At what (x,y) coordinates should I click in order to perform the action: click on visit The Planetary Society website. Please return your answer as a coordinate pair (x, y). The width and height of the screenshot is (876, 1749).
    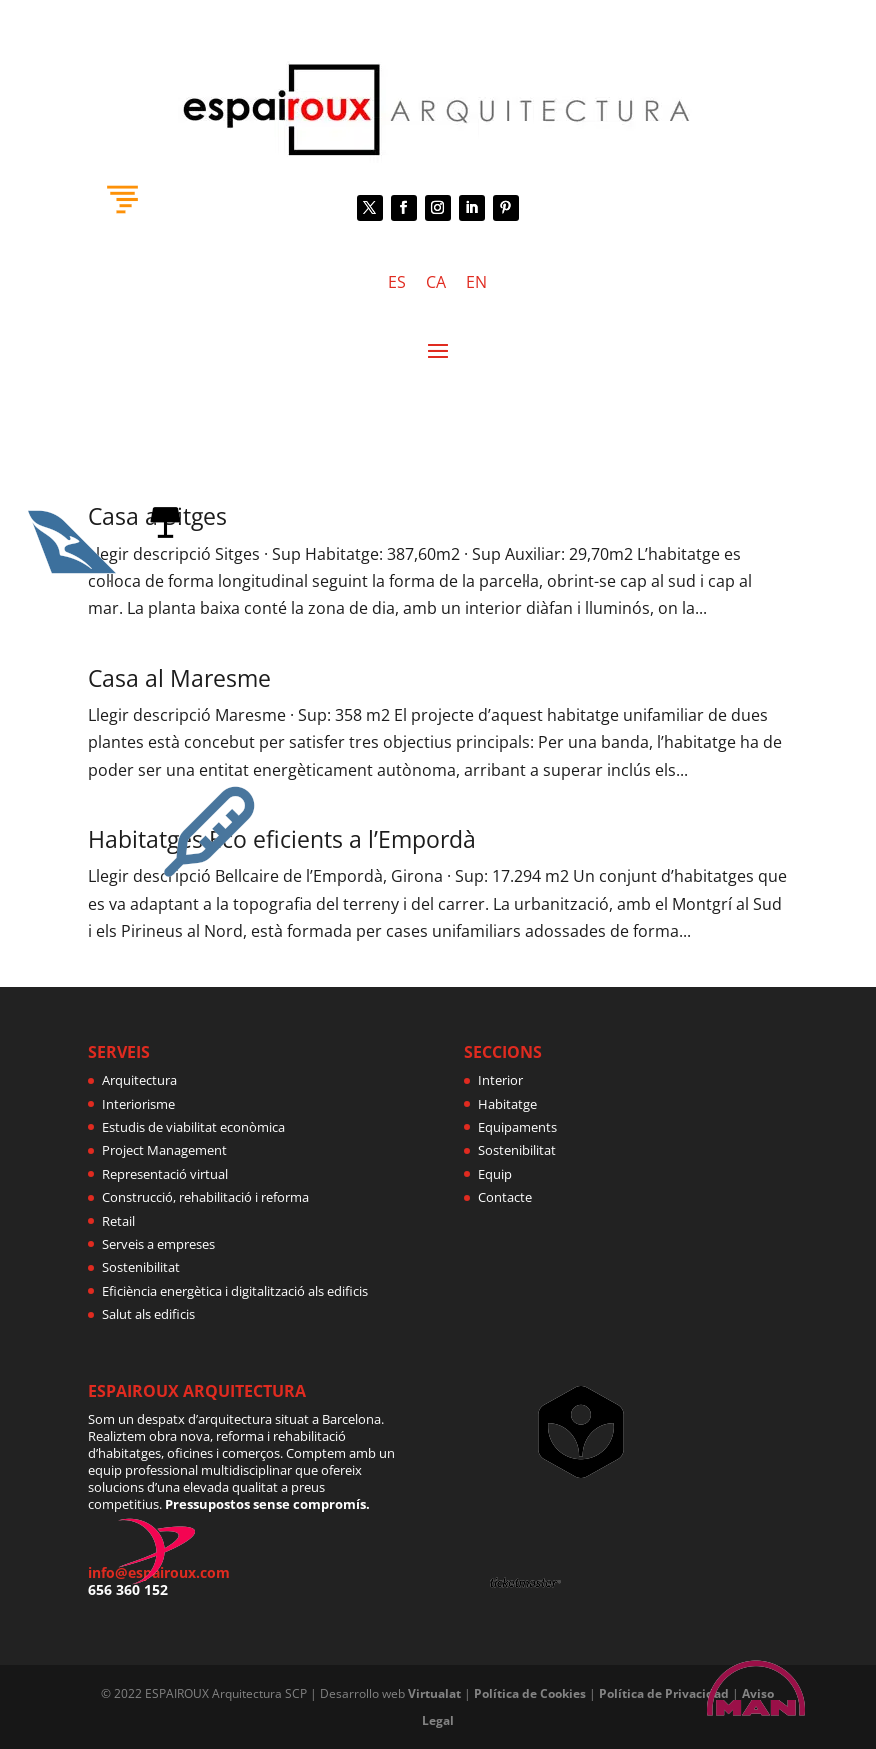
    Looking at the image, I should click on (156, 1551).